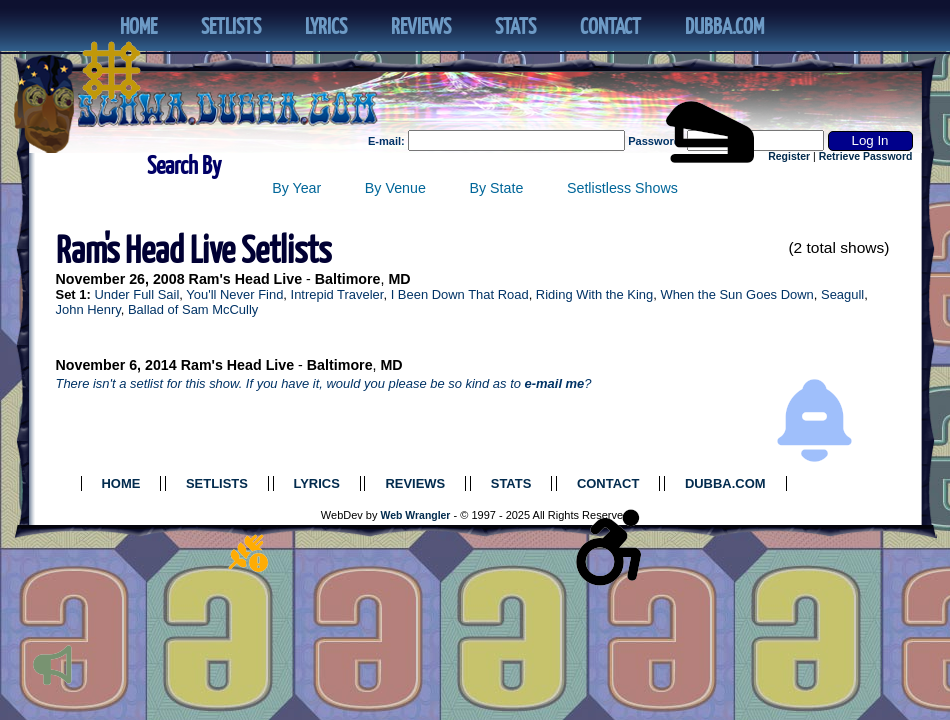  I want to click on indicates wheelchair accessibility, so click(609, 547).